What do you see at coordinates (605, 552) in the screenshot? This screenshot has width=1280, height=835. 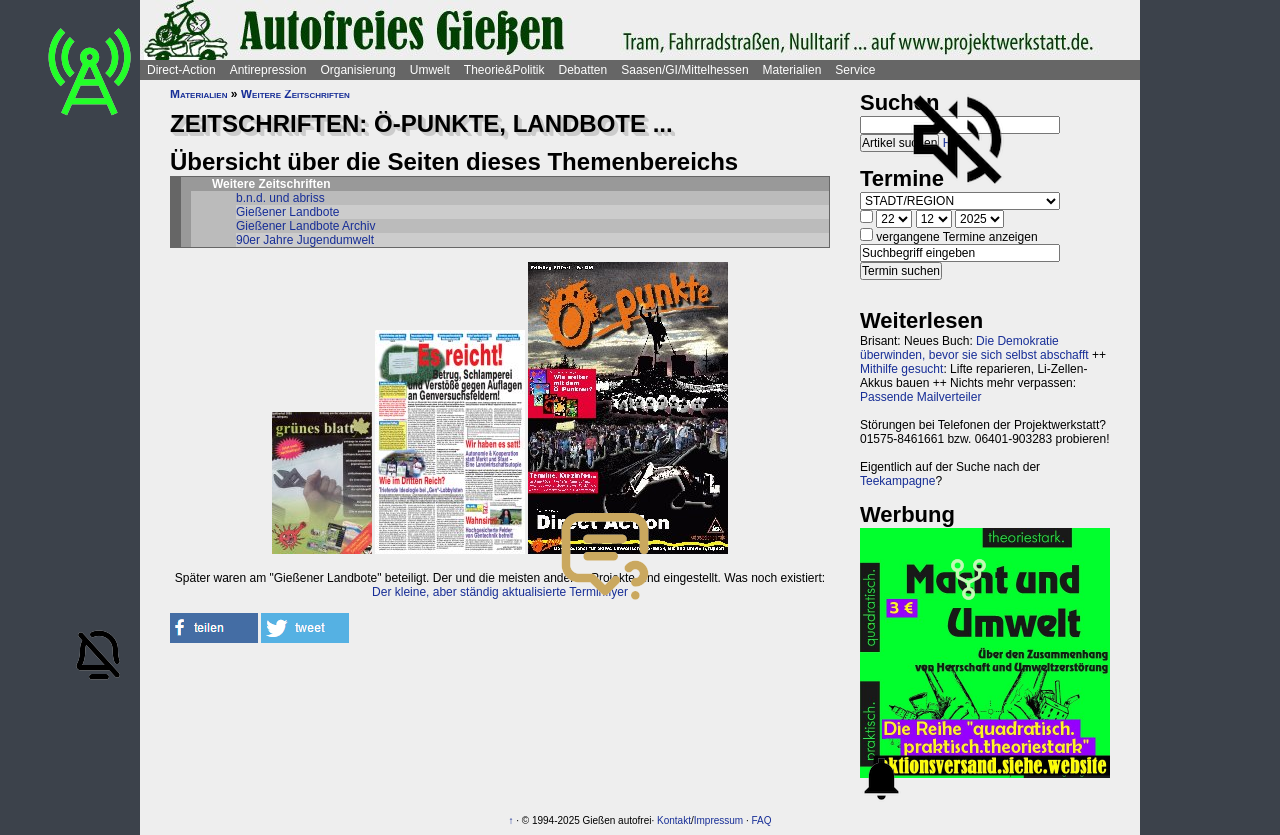 I see `access help or FAQ chat` at bounding box center [605, 552].